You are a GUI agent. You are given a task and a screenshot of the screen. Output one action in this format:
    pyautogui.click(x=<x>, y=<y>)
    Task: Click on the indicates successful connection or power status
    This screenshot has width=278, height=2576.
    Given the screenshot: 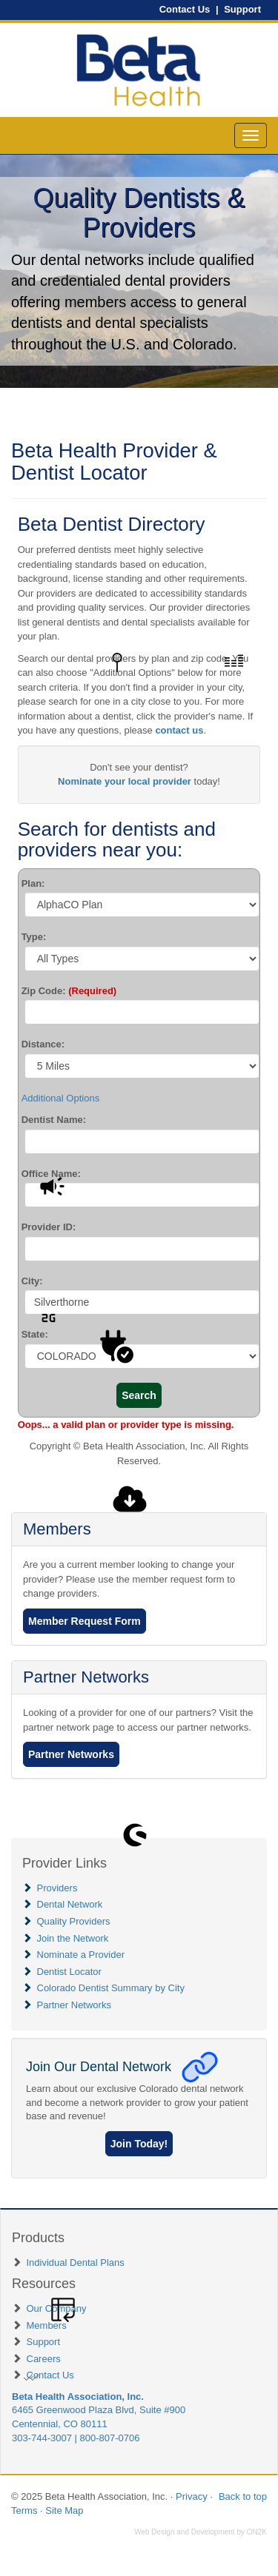 What is the action you would take?
    pyautogui.click(x=115, y=1346)
    